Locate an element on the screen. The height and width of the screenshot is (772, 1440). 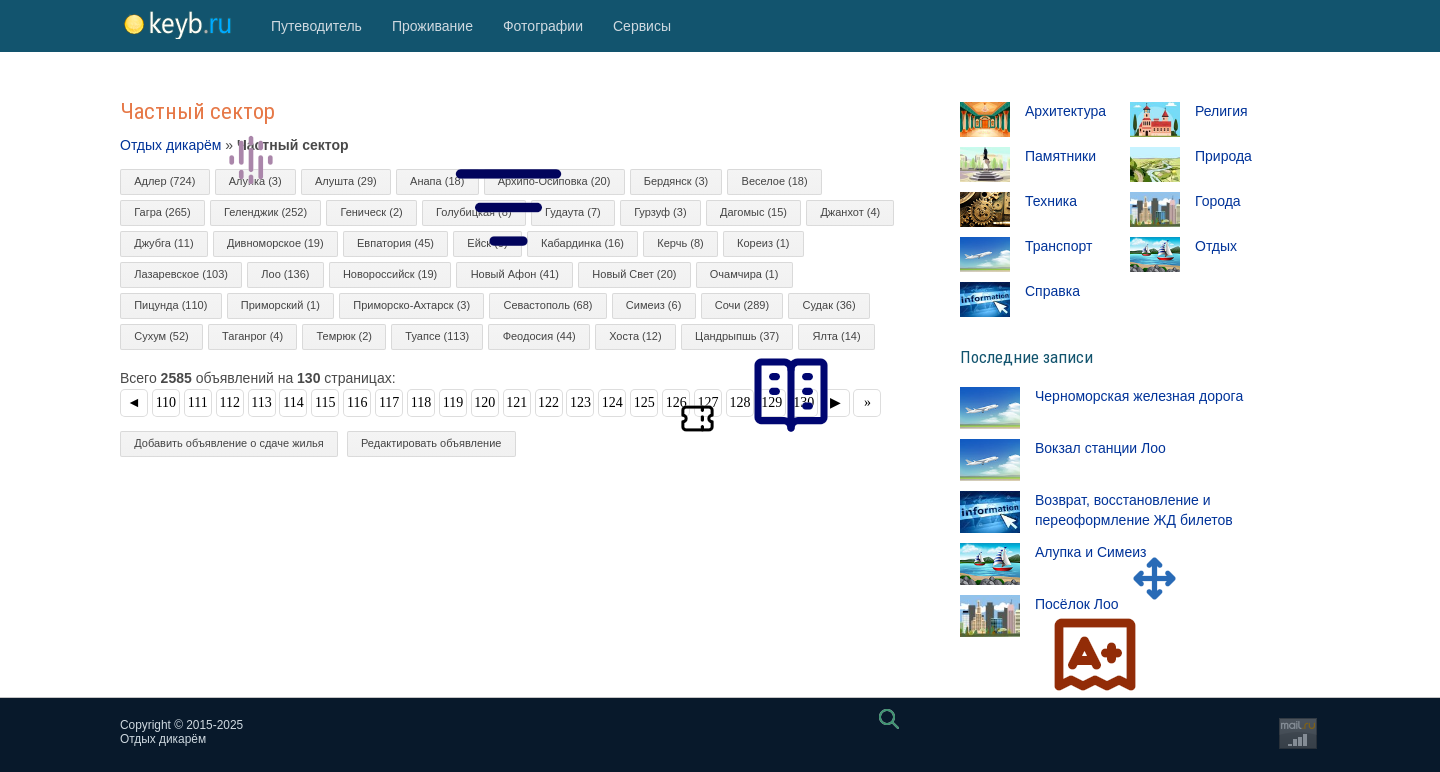
filter or sort list items is located at coordinates (508, 207).